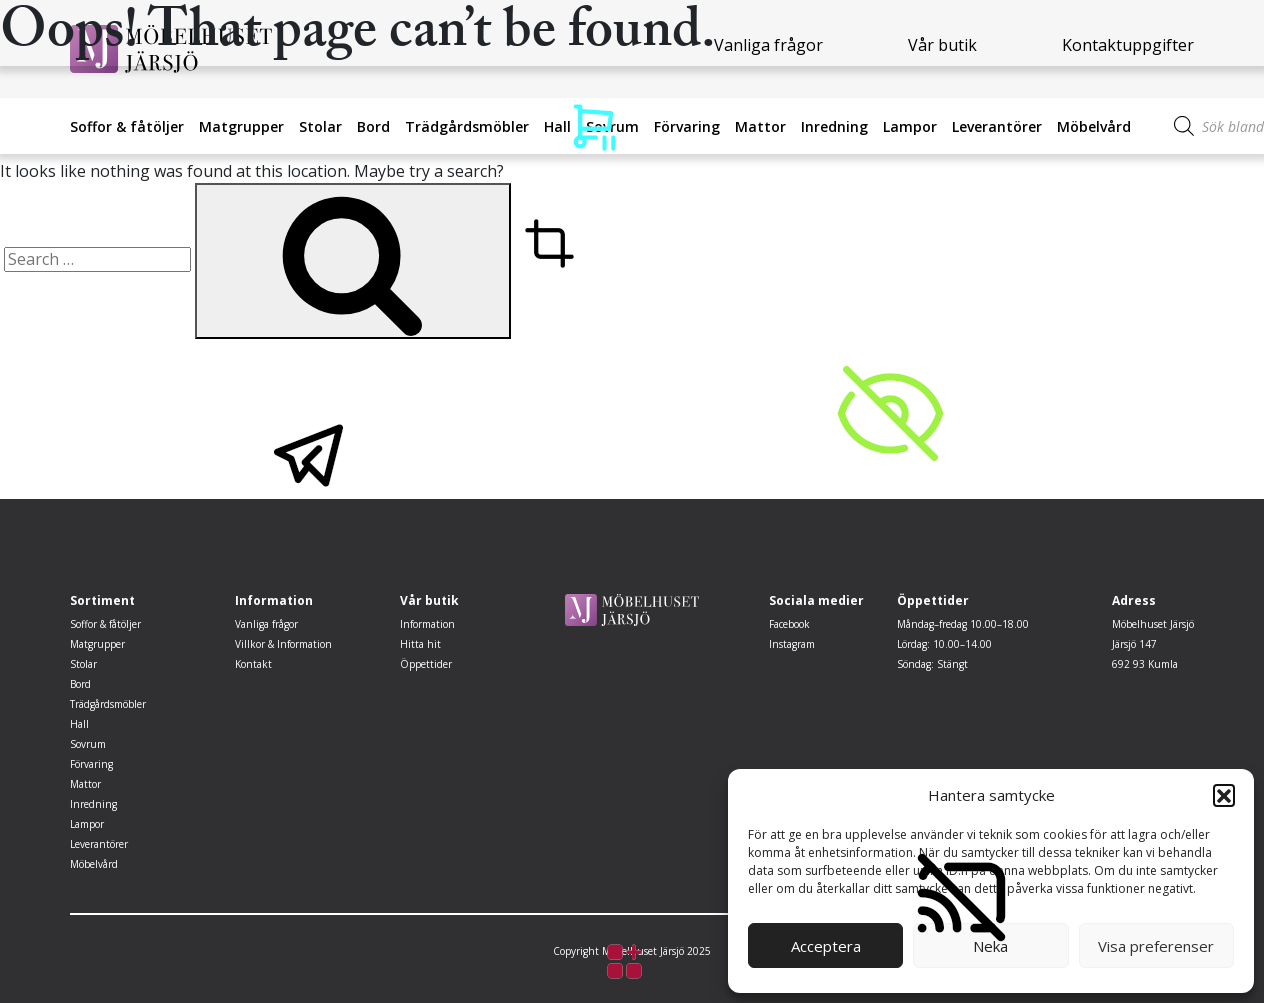 The width and height of the screenshot is (1264, 1003). Describe the element at coordinates (961, 897) in the screenshot. I see `screen casting is unavailable or disabled` at that location.